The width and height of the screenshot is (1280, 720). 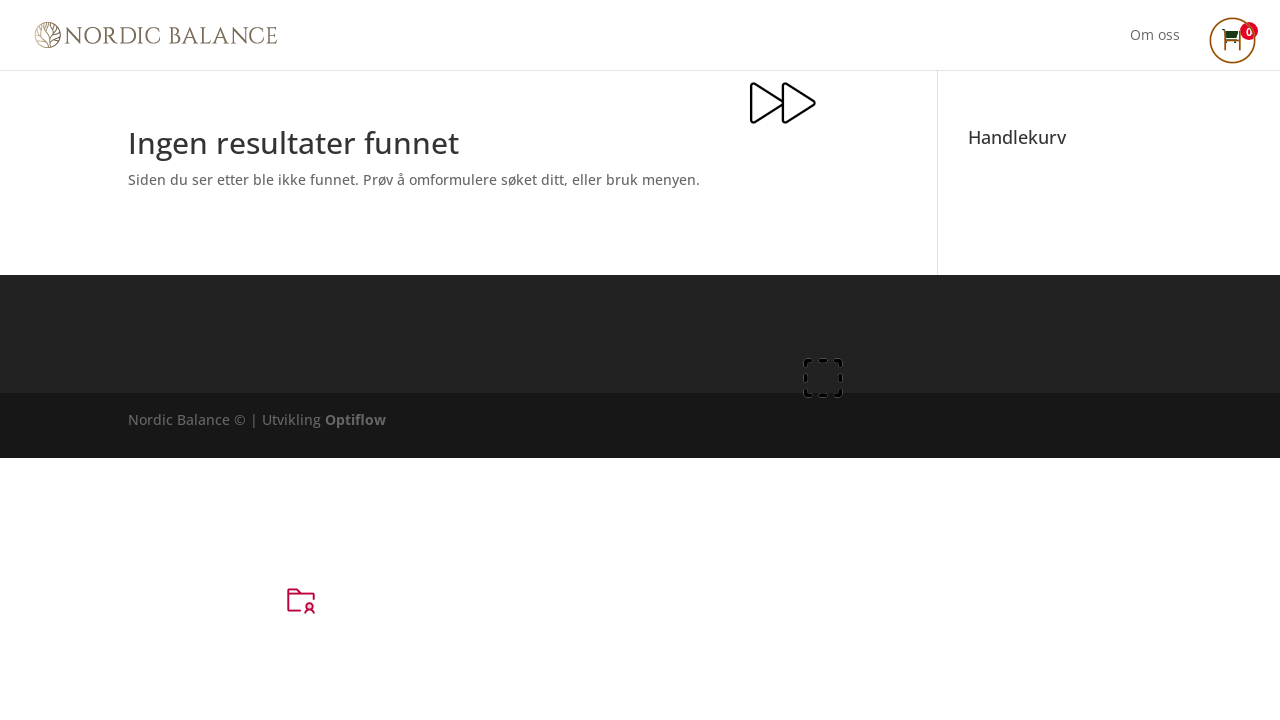 I want to click on navigate to items starting with the letter H, so click(x=1232, y=40).